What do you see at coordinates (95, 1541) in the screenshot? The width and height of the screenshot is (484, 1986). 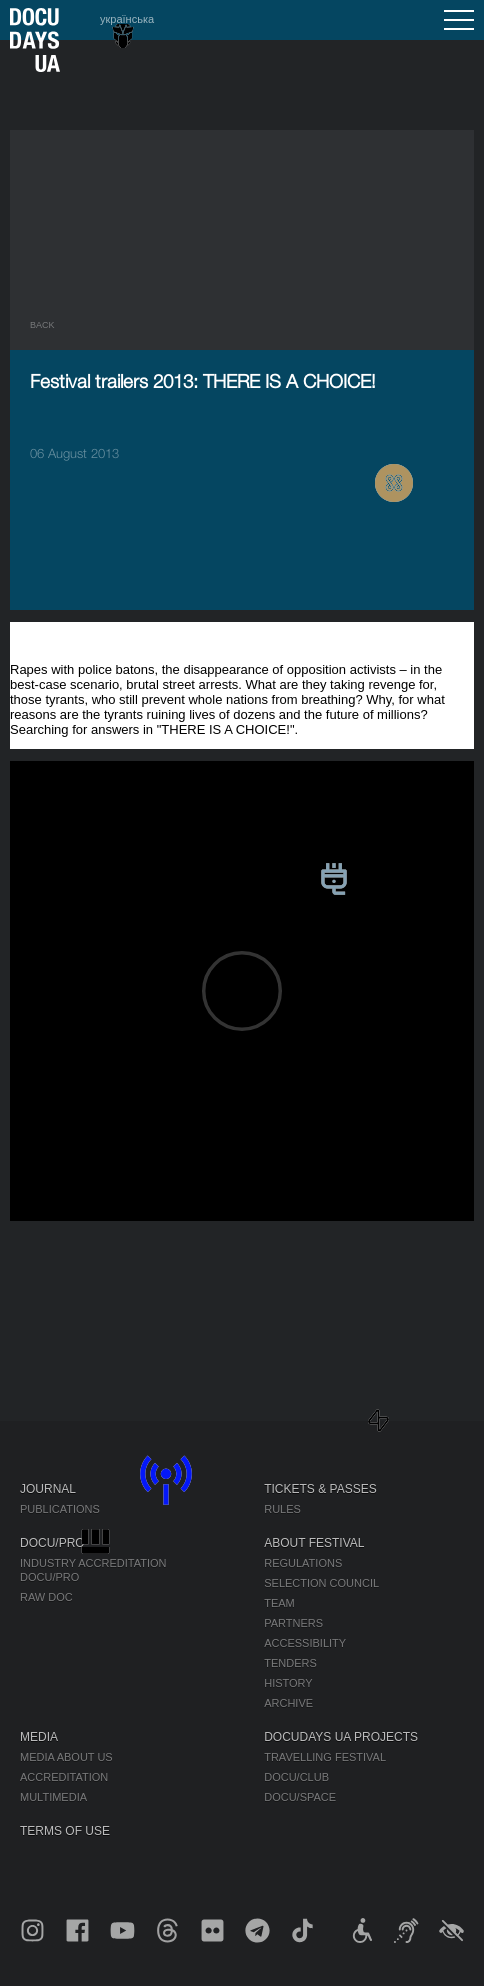 I see `switch to table or grid view` at bounding box center [95, 1541].